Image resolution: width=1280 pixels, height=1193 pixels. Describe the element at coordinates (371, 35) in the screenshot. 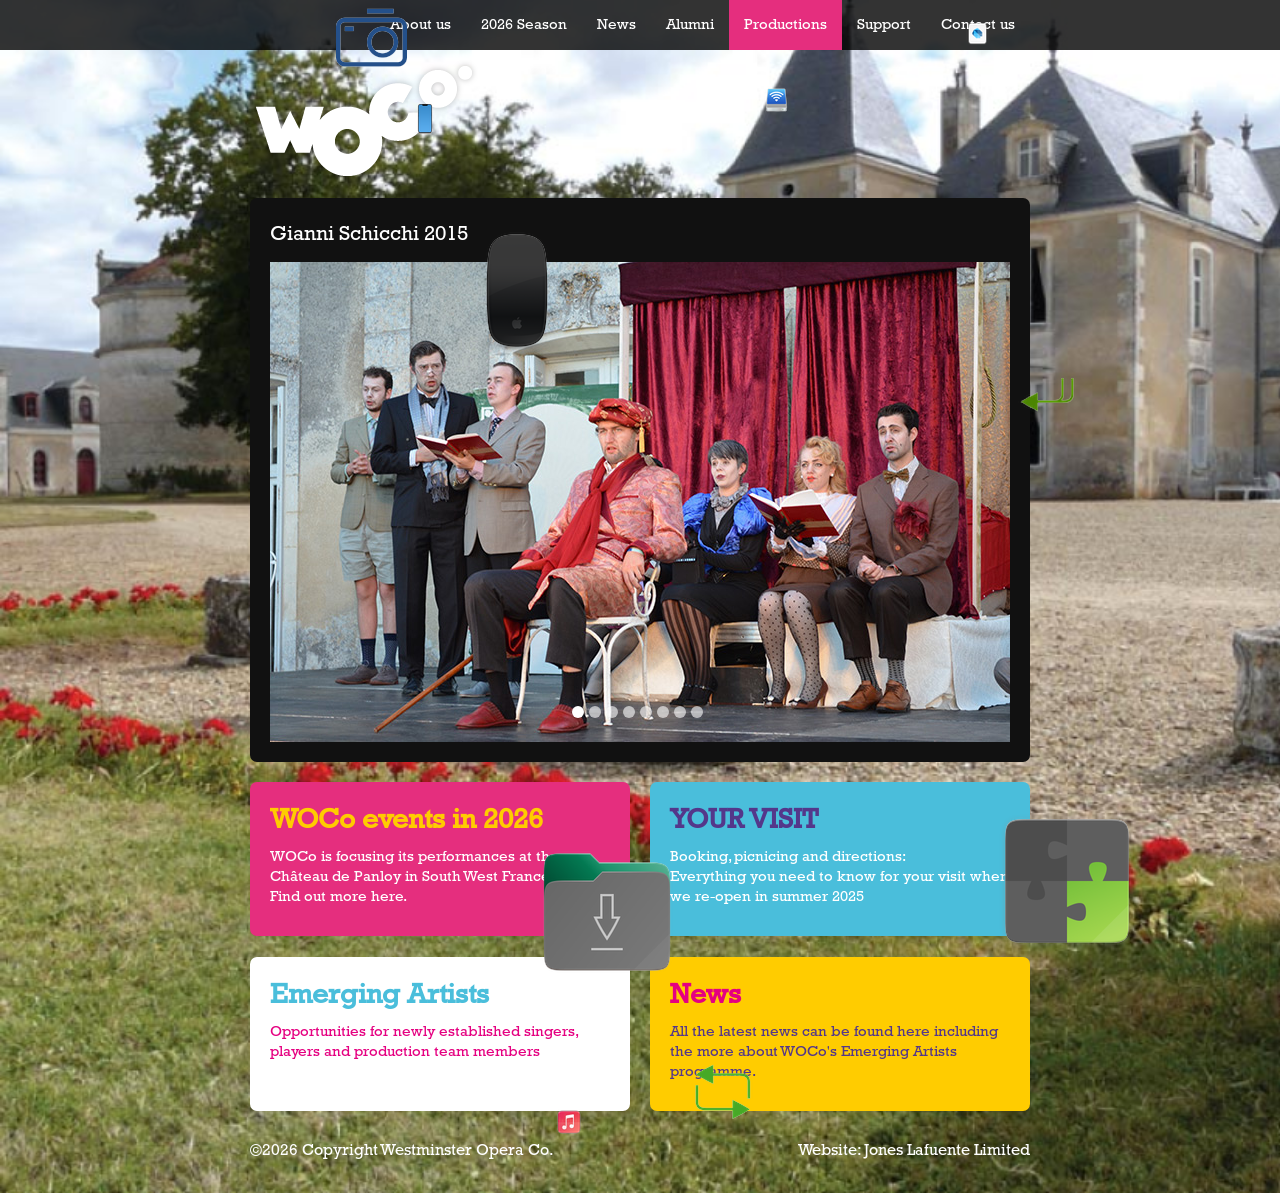

I see `open photo management app` at that location.